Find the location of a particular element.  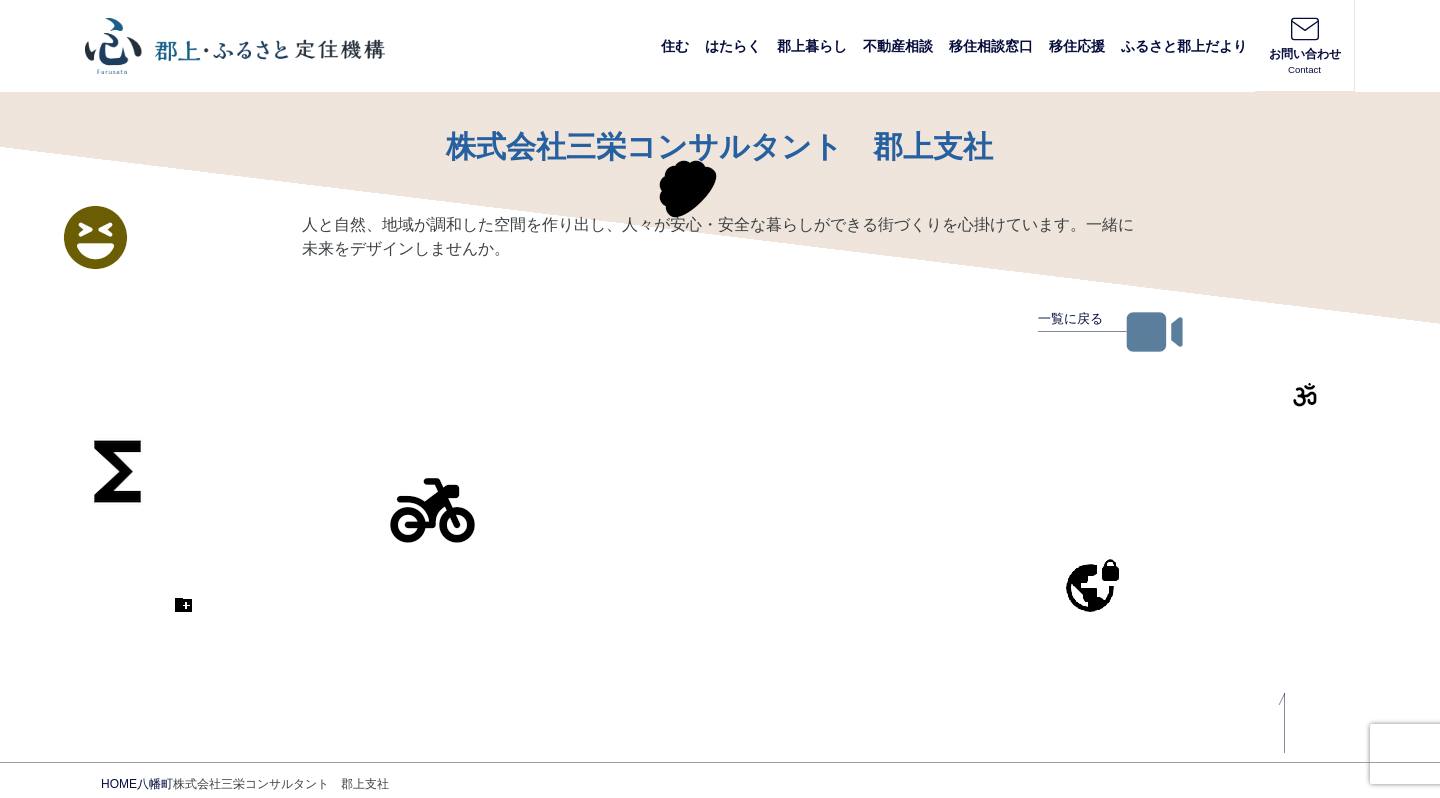

insert a mathematical function or formula is located at coordinates (117, 471).